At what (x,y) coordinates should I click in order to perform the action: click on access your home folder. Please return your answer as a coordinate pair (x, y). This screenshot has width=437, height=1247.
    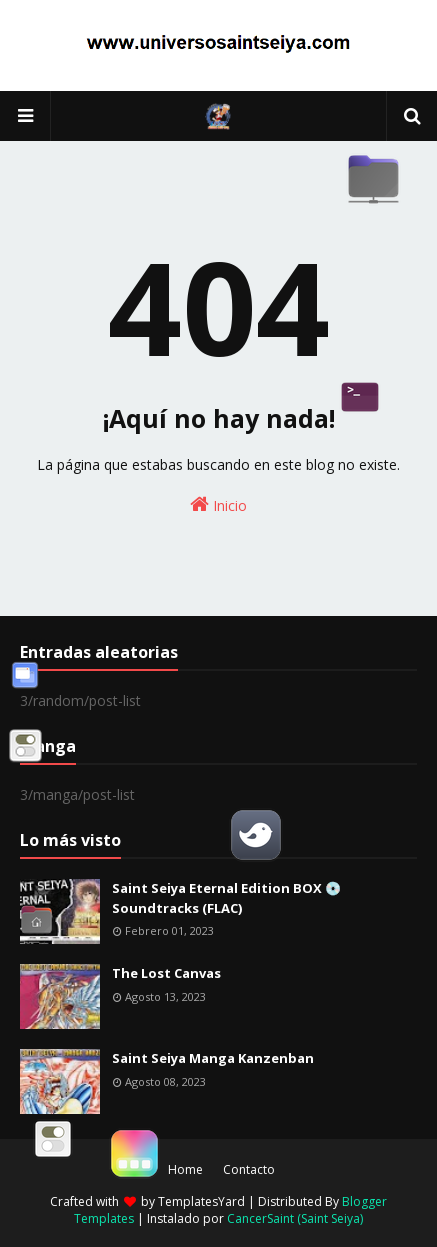
    Looking at the image, I should click on (36, 919).